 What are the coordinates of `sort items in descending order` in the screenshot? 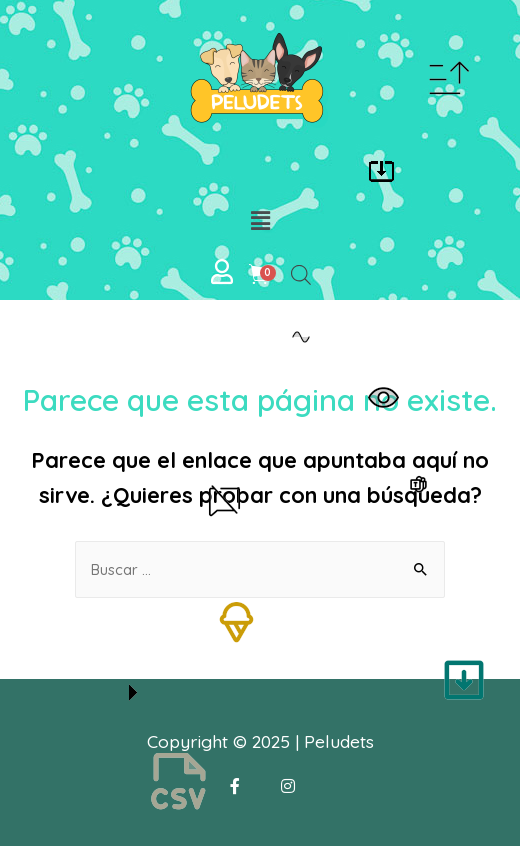 It's located at (447, 79).